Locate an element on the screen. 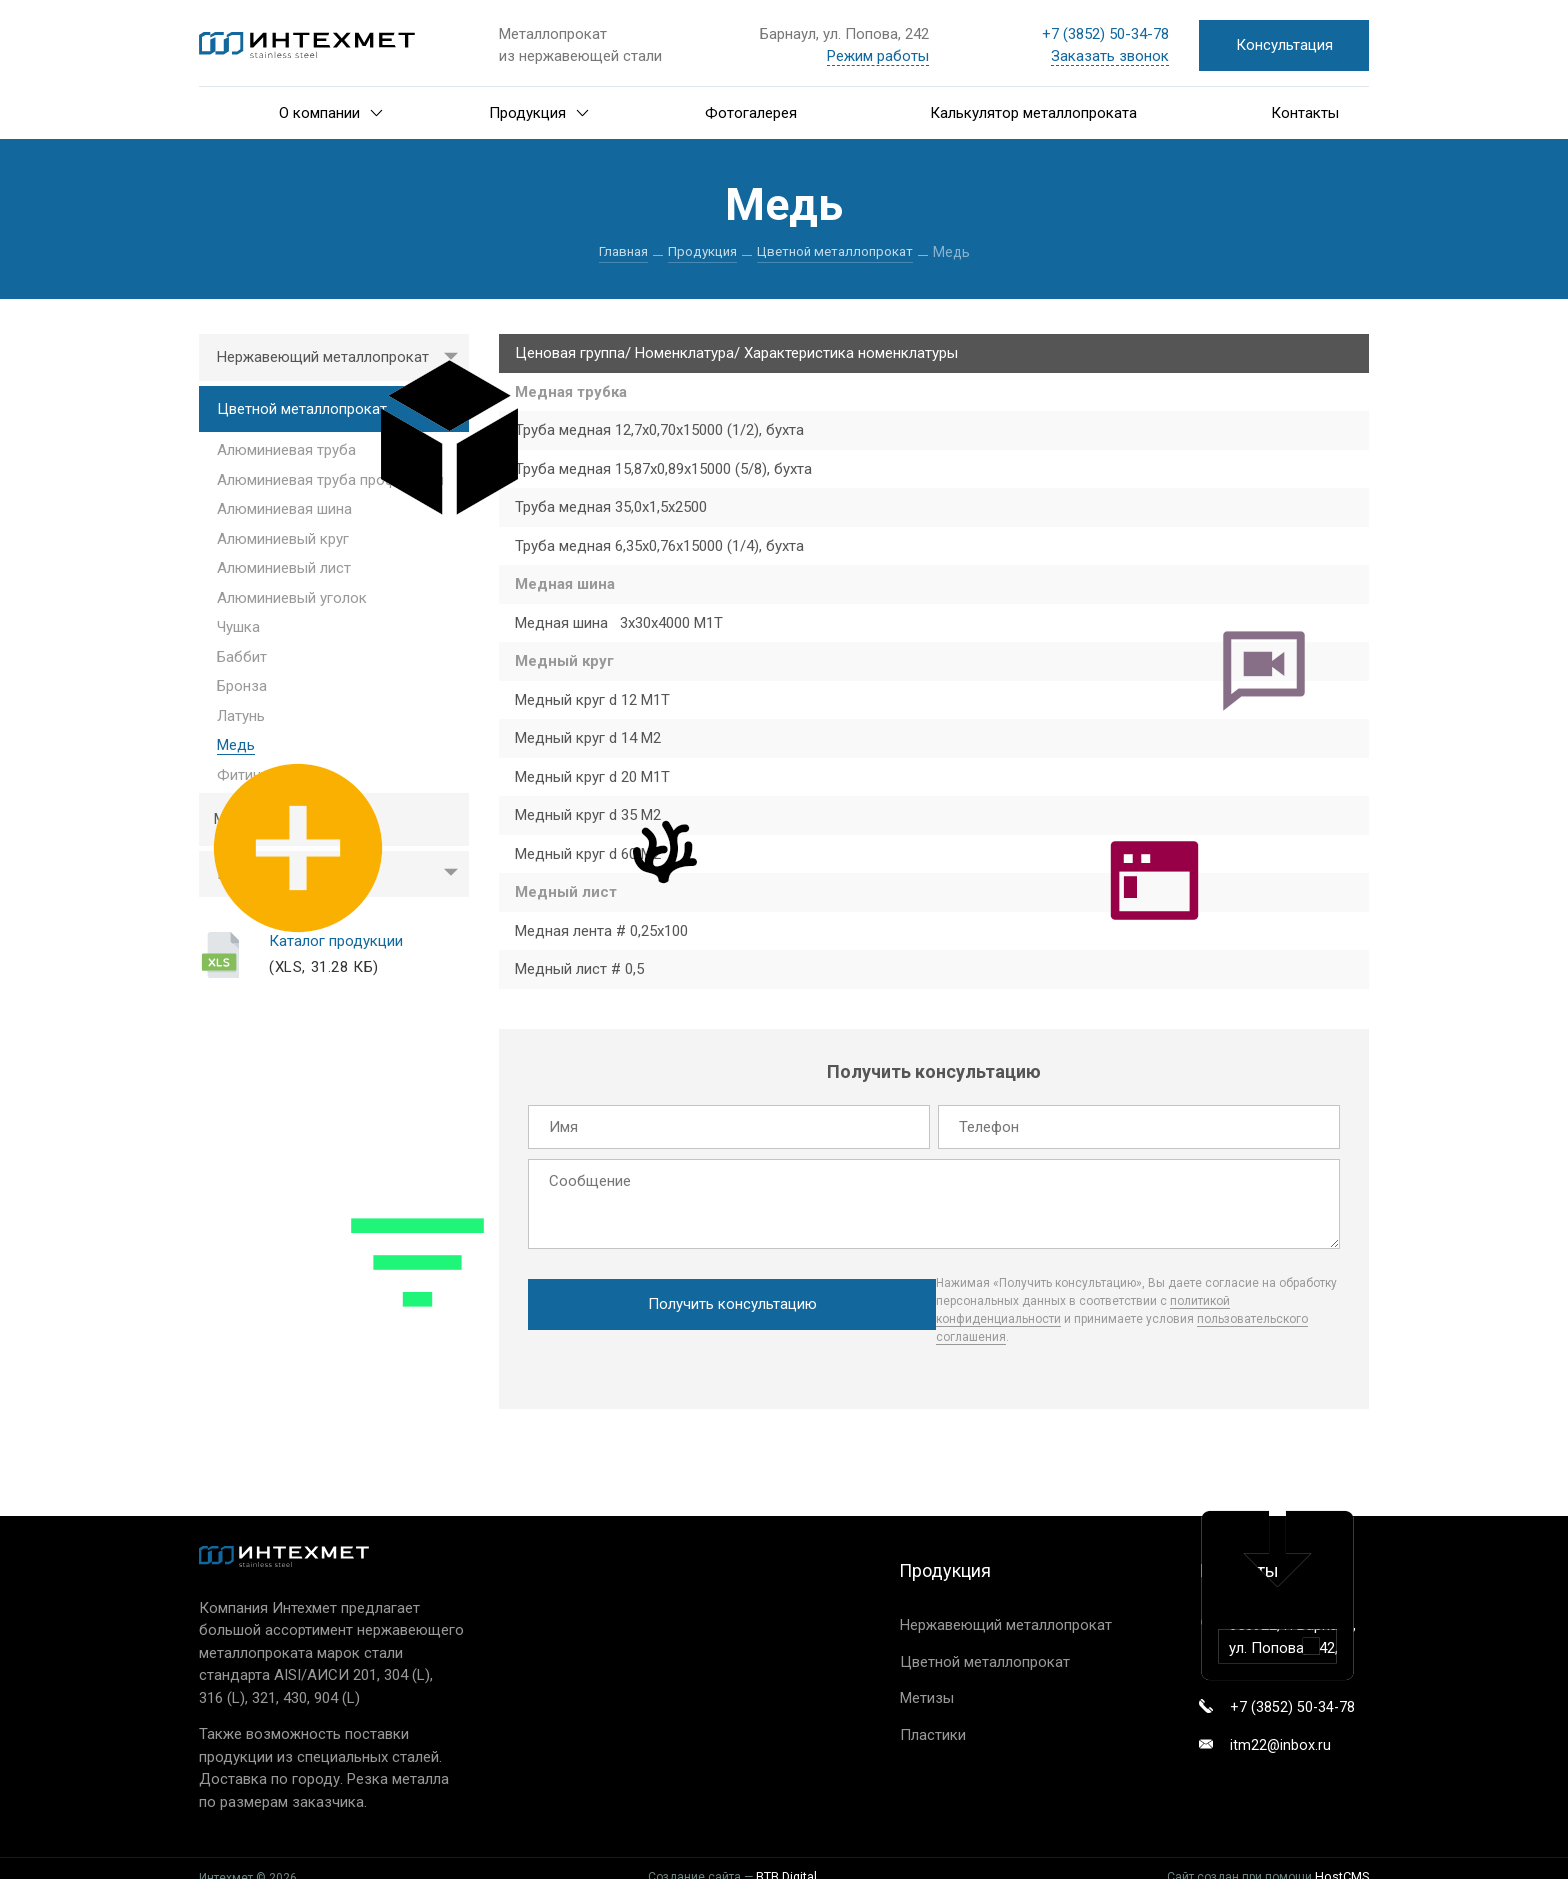 This screenshot has width=1568, height=1879. open VSCodium application is located at coordinates (665, 852).